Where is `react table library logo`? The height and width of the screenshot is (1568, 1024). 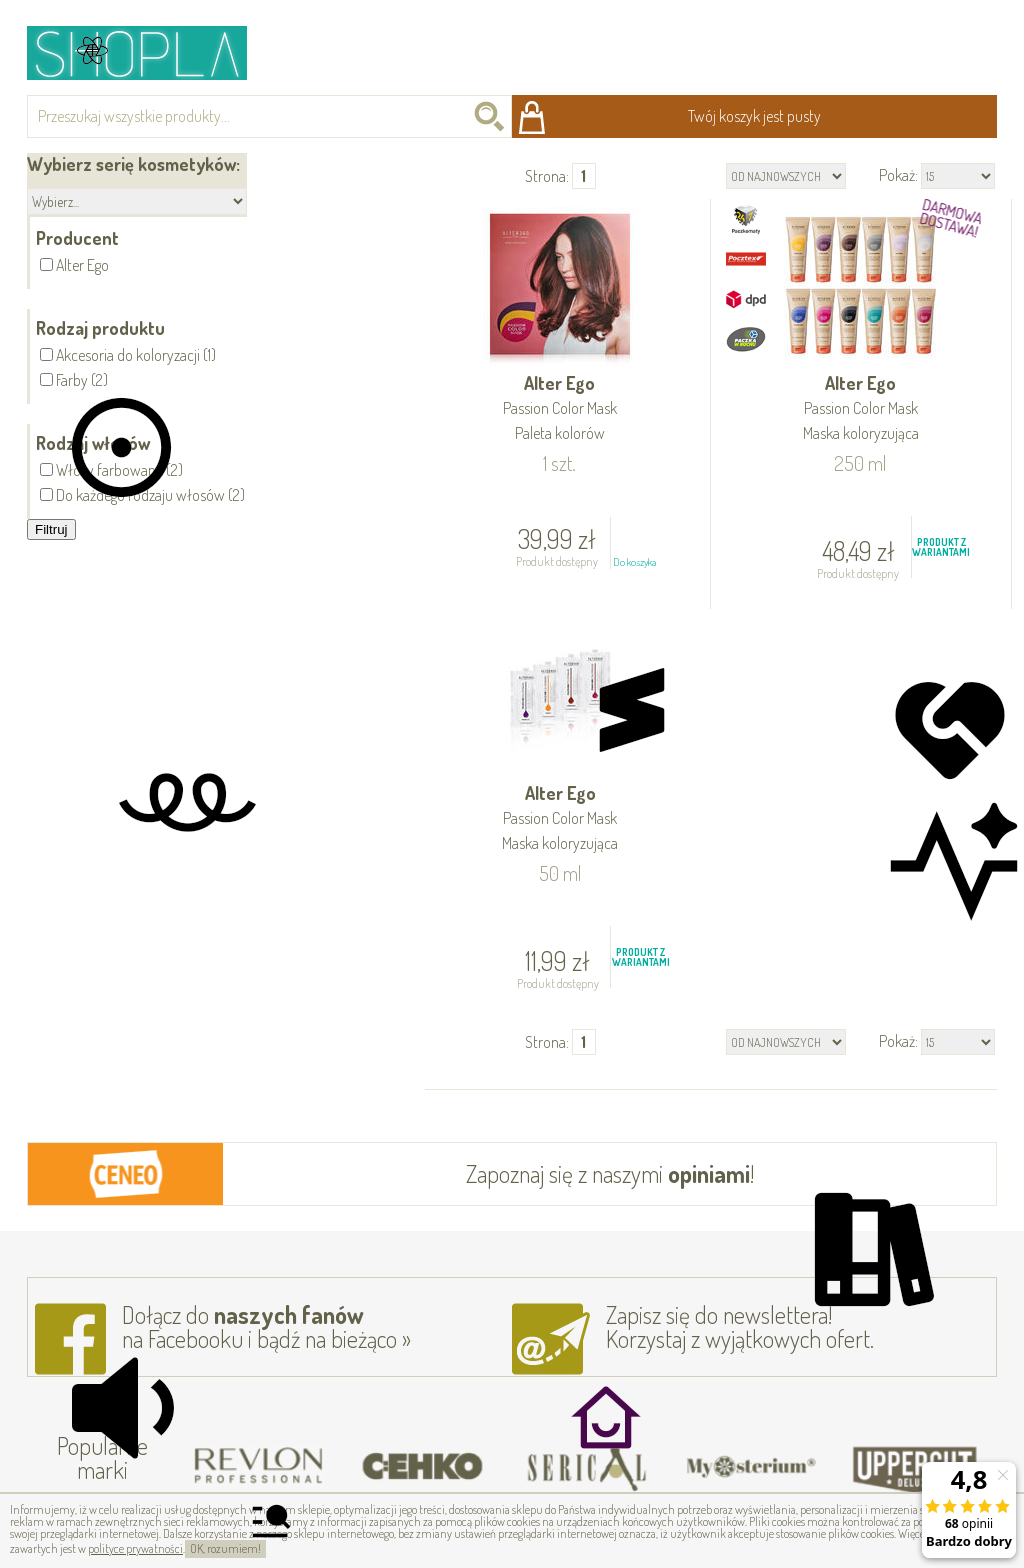
react table library logo is located at coordinates (92, 50).